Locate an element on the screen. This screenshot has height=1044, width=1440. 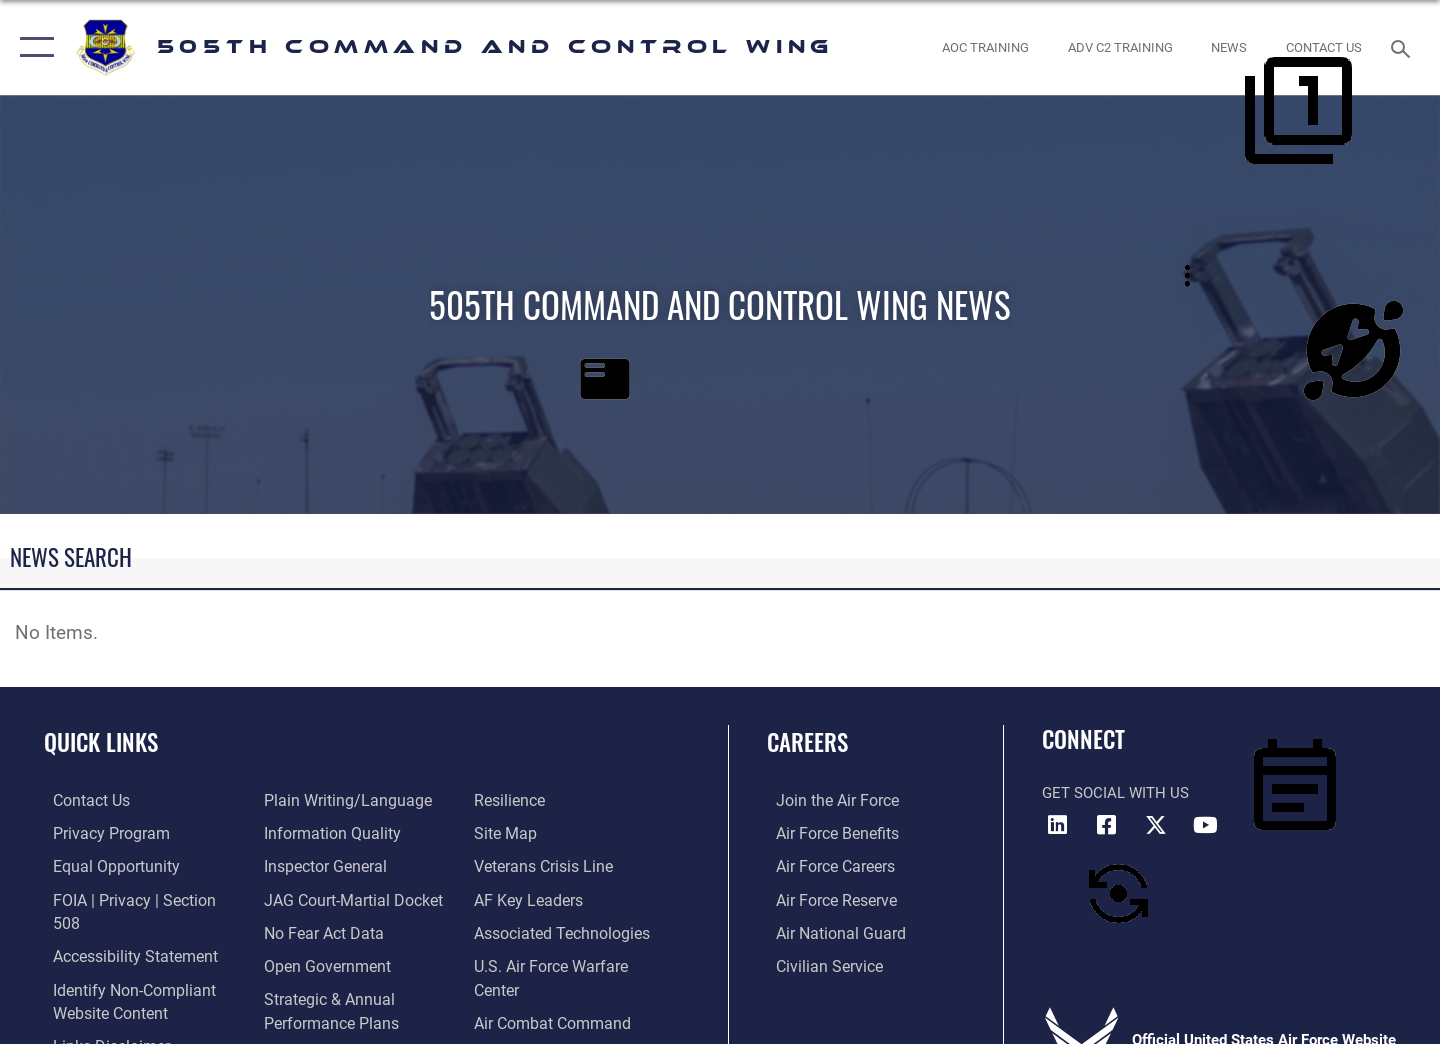
react with a laughing emoji is located at coordinates (1353, 350).